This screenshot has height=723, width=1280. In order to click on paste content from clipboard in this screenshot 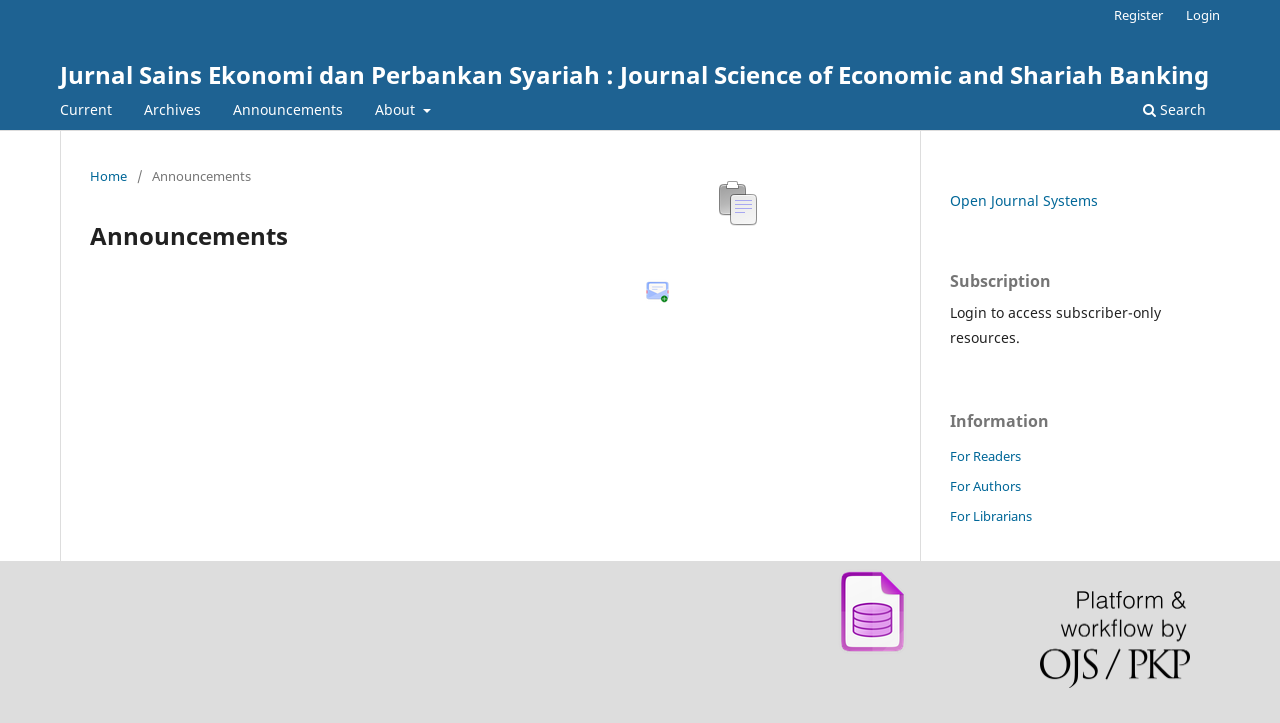, I will do `click(738, 203)`.